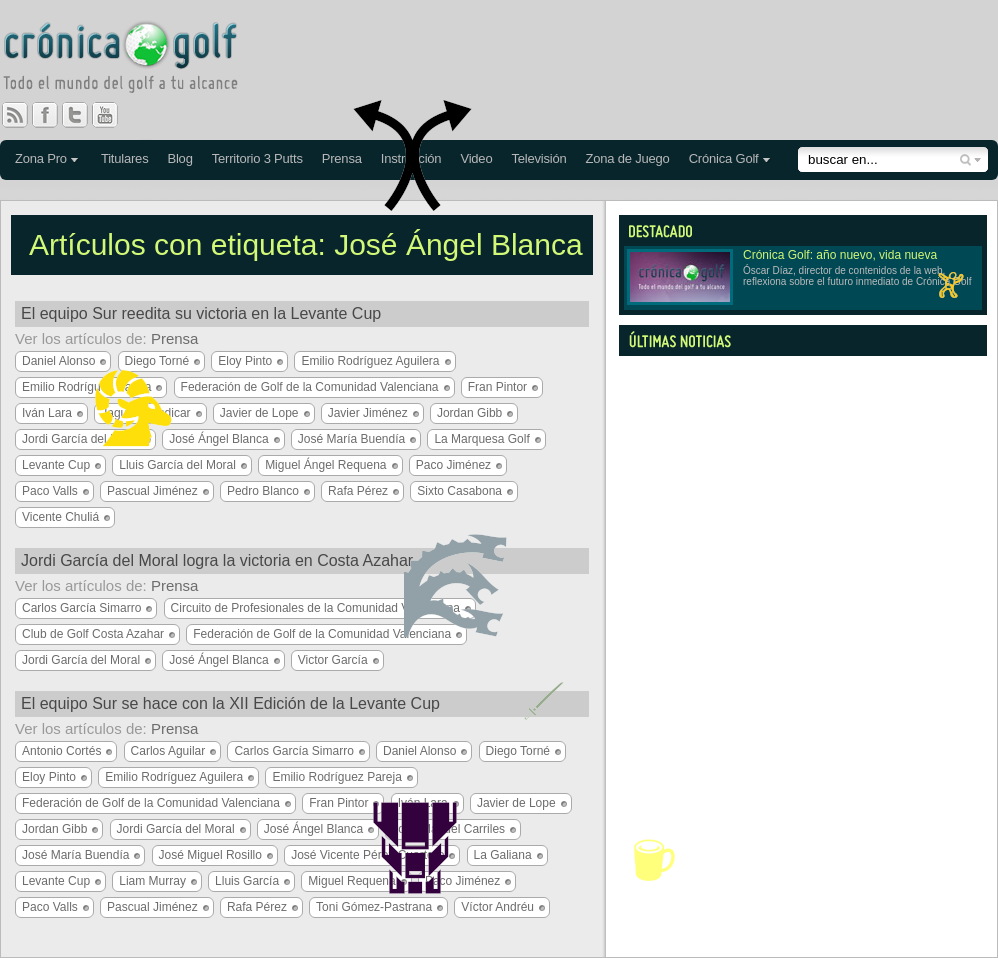 The width and height of the screenshot is (998, 958). What do you see at coordinates (951, 285) in the screenshot?
I see `view character anatomy or internal stats` at bounding box center [951, 285].